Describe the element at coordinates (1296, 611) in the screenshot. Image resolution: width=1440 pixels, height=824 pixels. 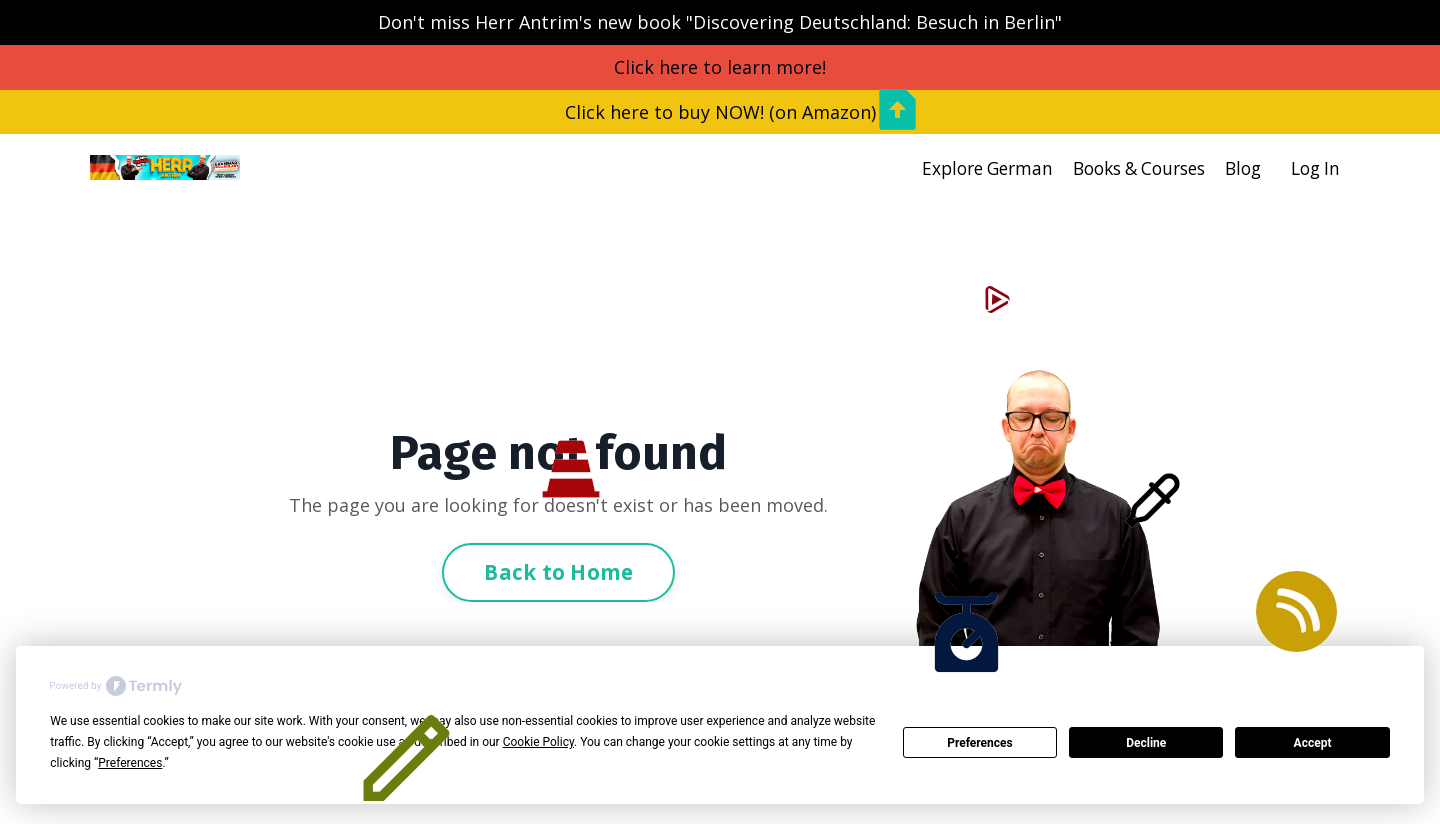
I see `visit hearthis.at music streaming platform` at that location.